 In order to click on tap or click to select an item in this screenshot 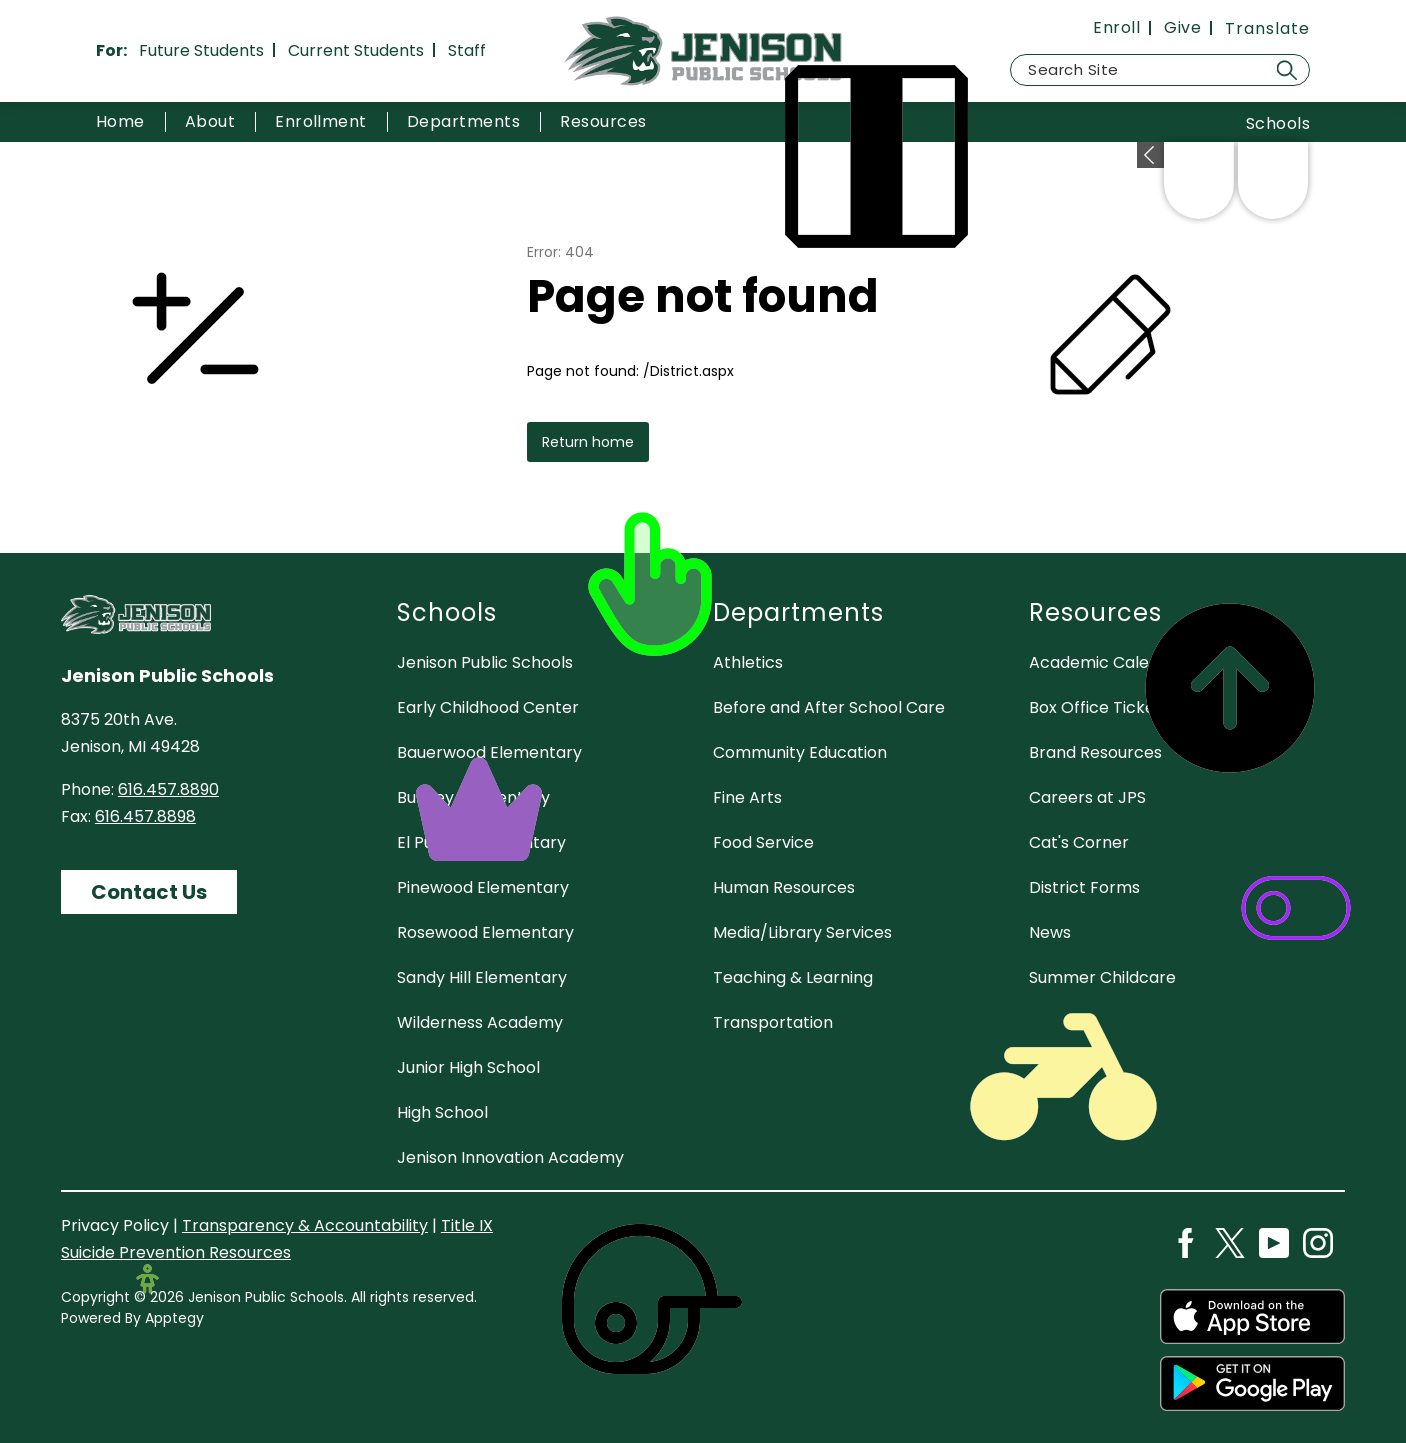, I will do `click(650, 584)`.